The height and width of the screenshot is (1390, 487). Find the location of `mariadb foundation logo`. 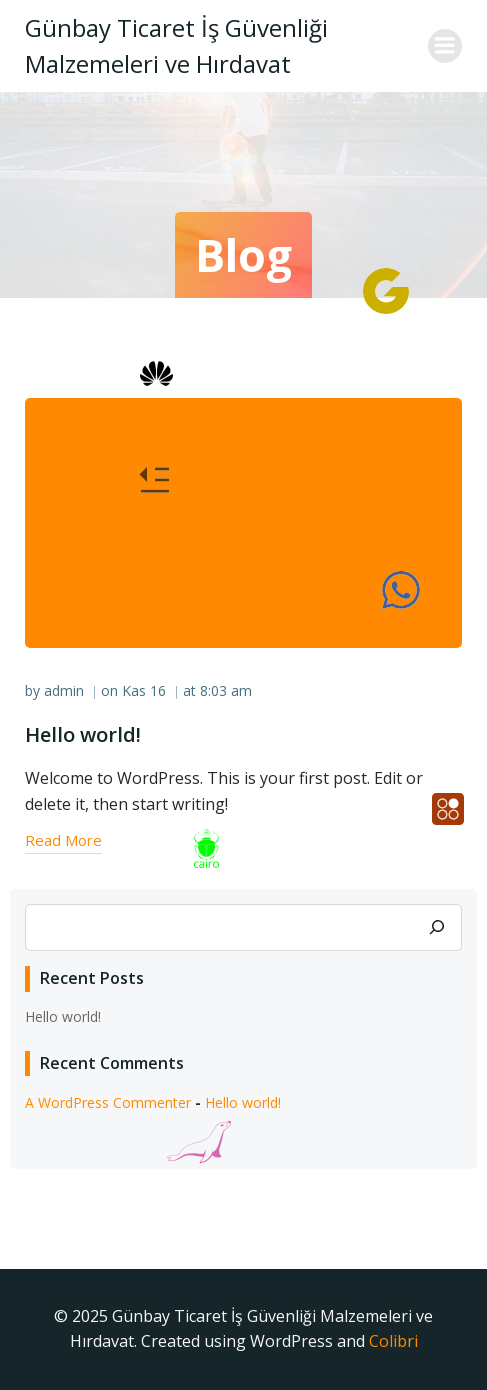

mariadb foundation logo is located at coordinates (199, 1142).